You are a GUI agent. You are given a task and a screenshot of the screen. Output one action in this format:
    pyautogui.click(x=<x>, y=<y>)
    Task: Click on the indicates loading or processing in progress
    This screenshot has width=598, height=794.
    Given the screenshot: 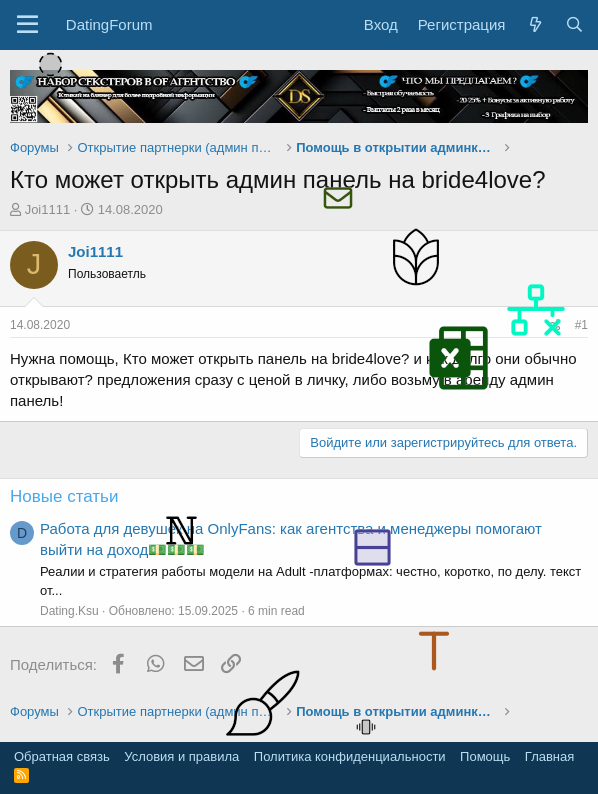 What is the action you would take?
    pyautogui.click(x=50, y=64)
    